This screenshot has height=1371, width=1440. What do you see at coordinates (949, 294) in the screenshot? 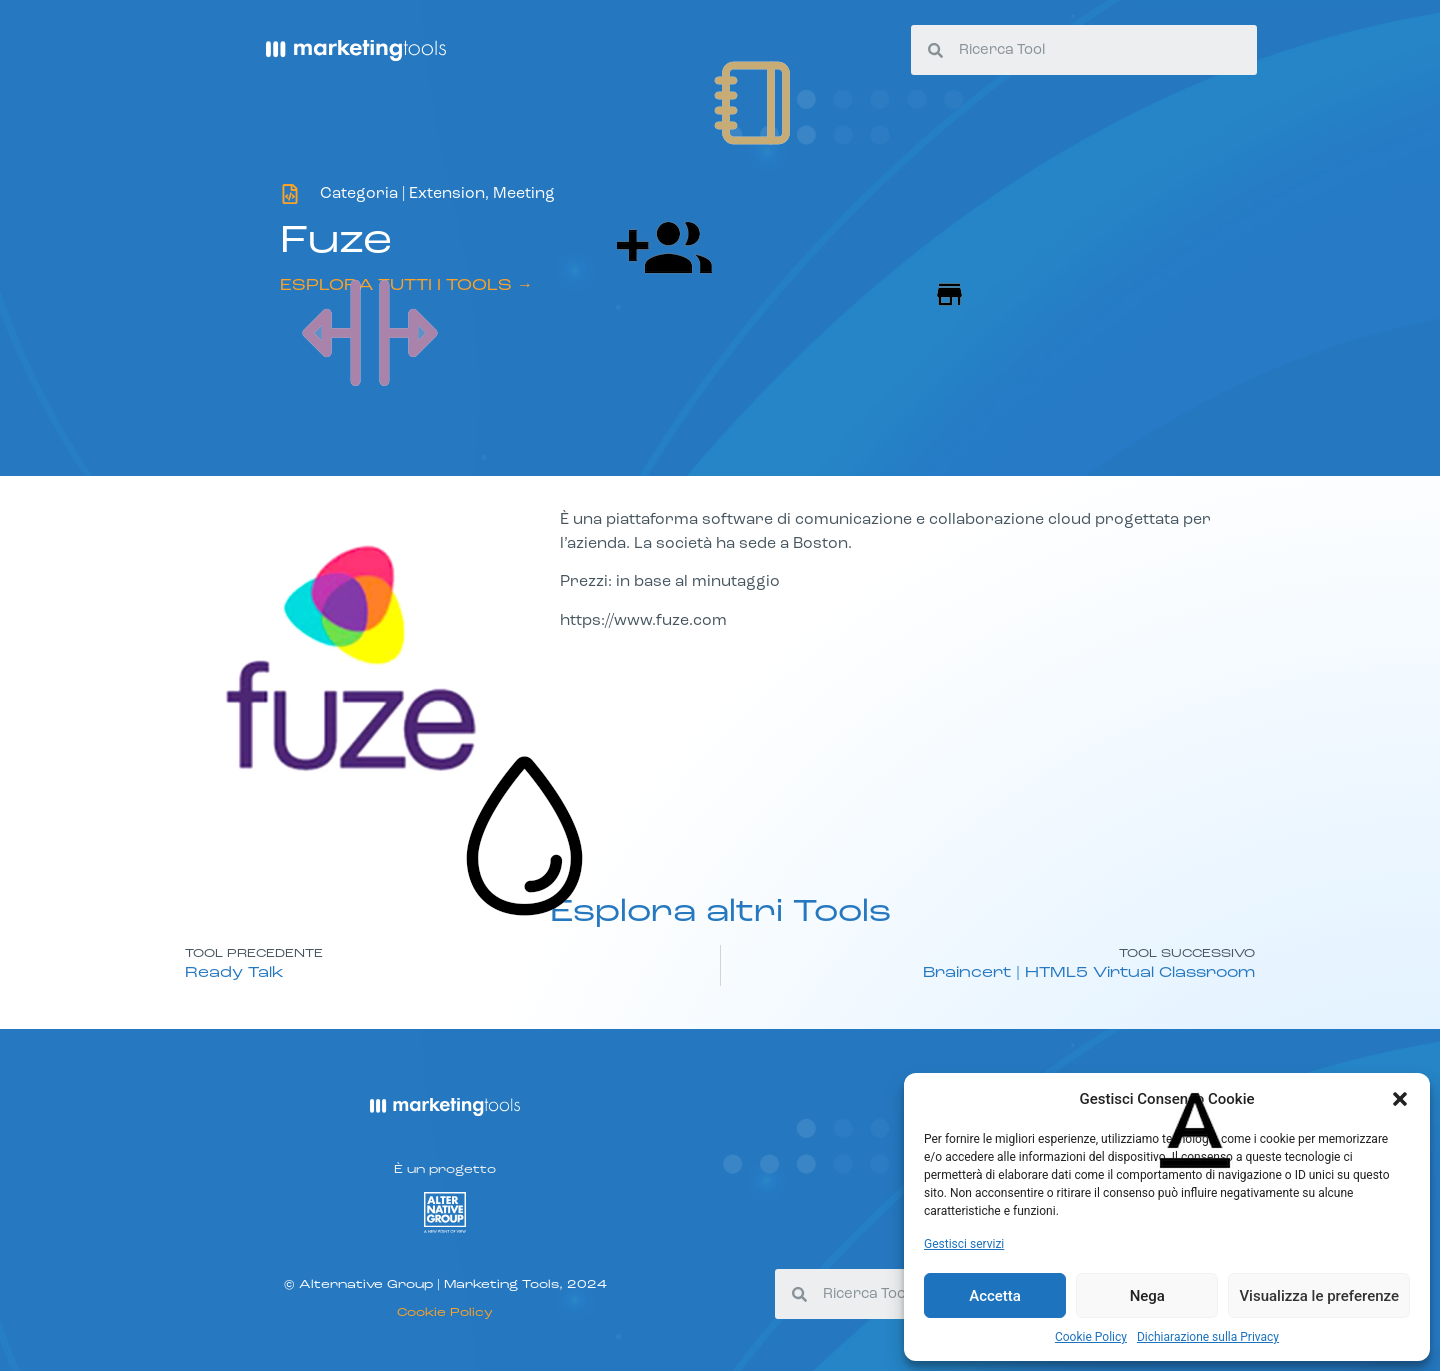
I see `find nearby stores or shops` at bounding box center [949, 294].